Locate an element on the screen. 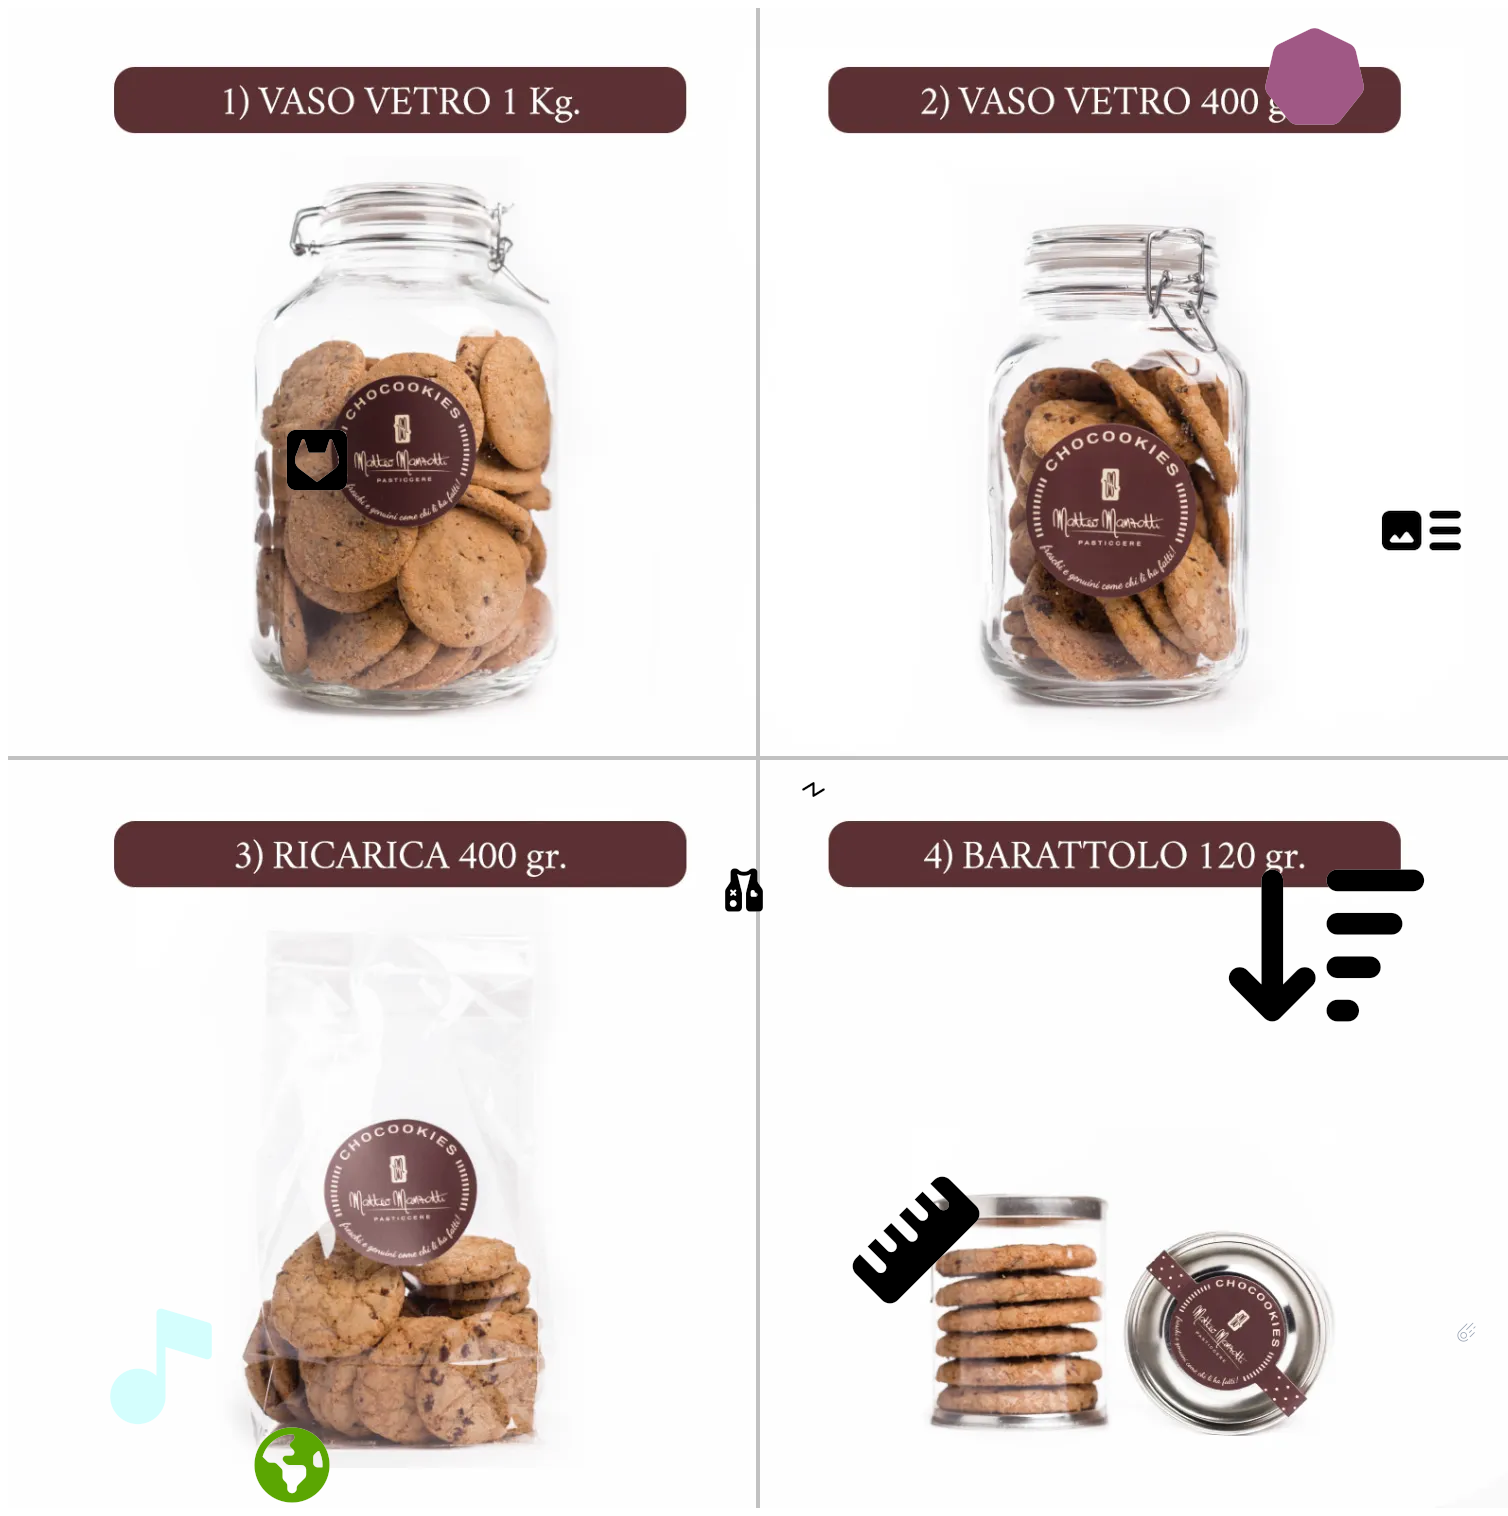 The image size is (1508, 1516). open music player or audio library is located at coordinates (161, 1364).